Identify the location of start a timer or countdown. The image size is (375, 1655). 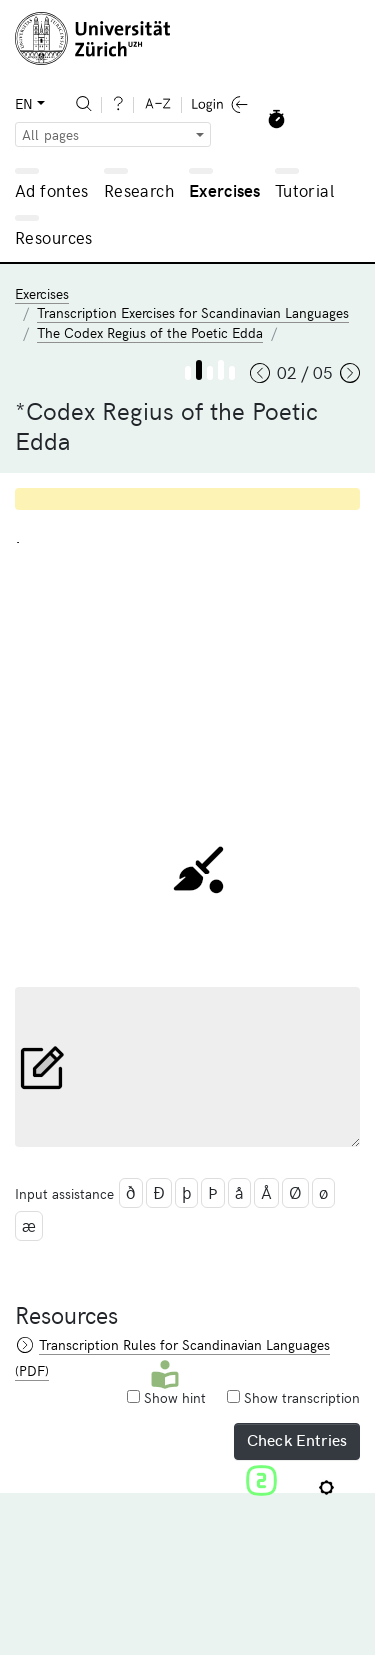
(276, 119).